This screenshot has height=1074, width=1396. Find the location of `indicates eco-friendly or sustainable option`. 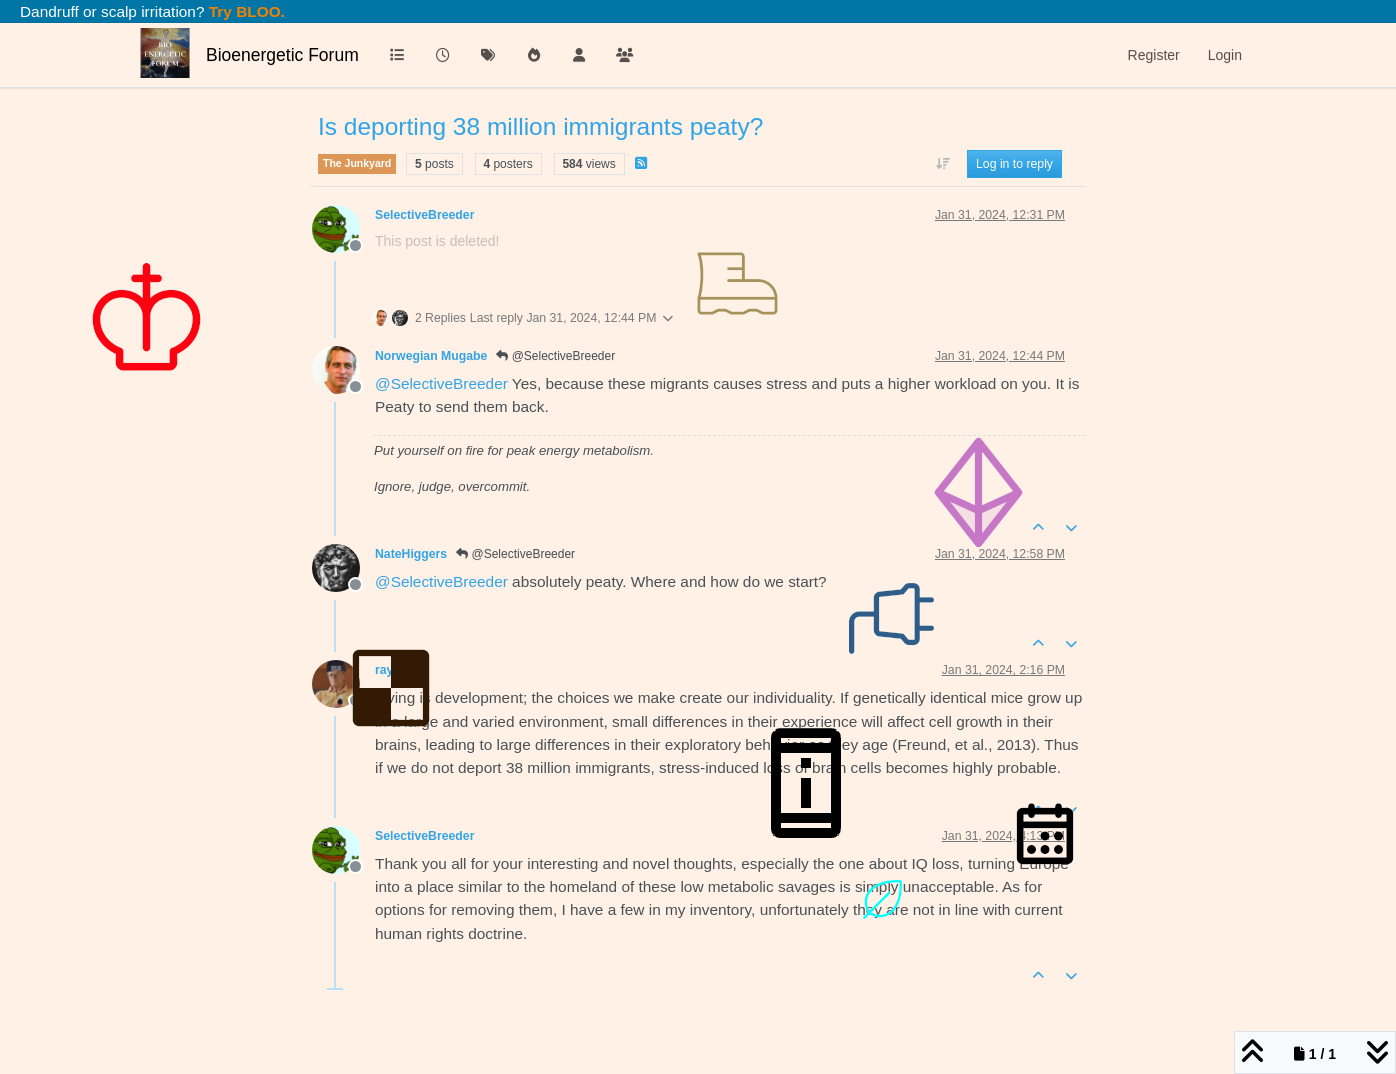

indicates eco-friendly or sustainable option is located at coordinates (882, 899).